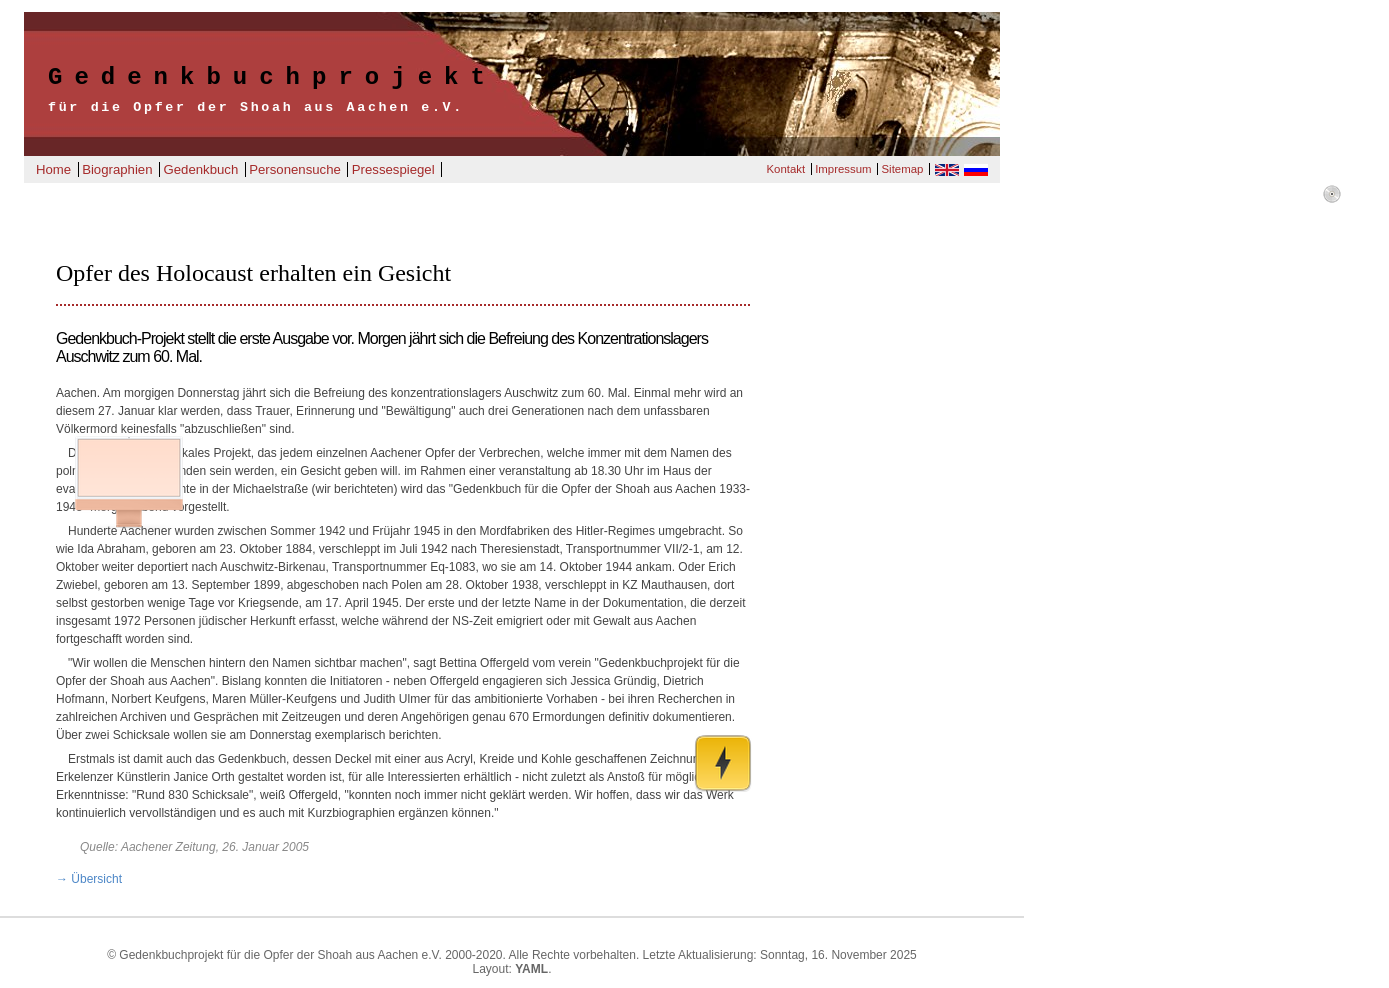 The image size is (1389, 988). Describe the element at coordinates (1332, 194) in the screenshot. I see `access DVD-RW drive or disc` at that location.